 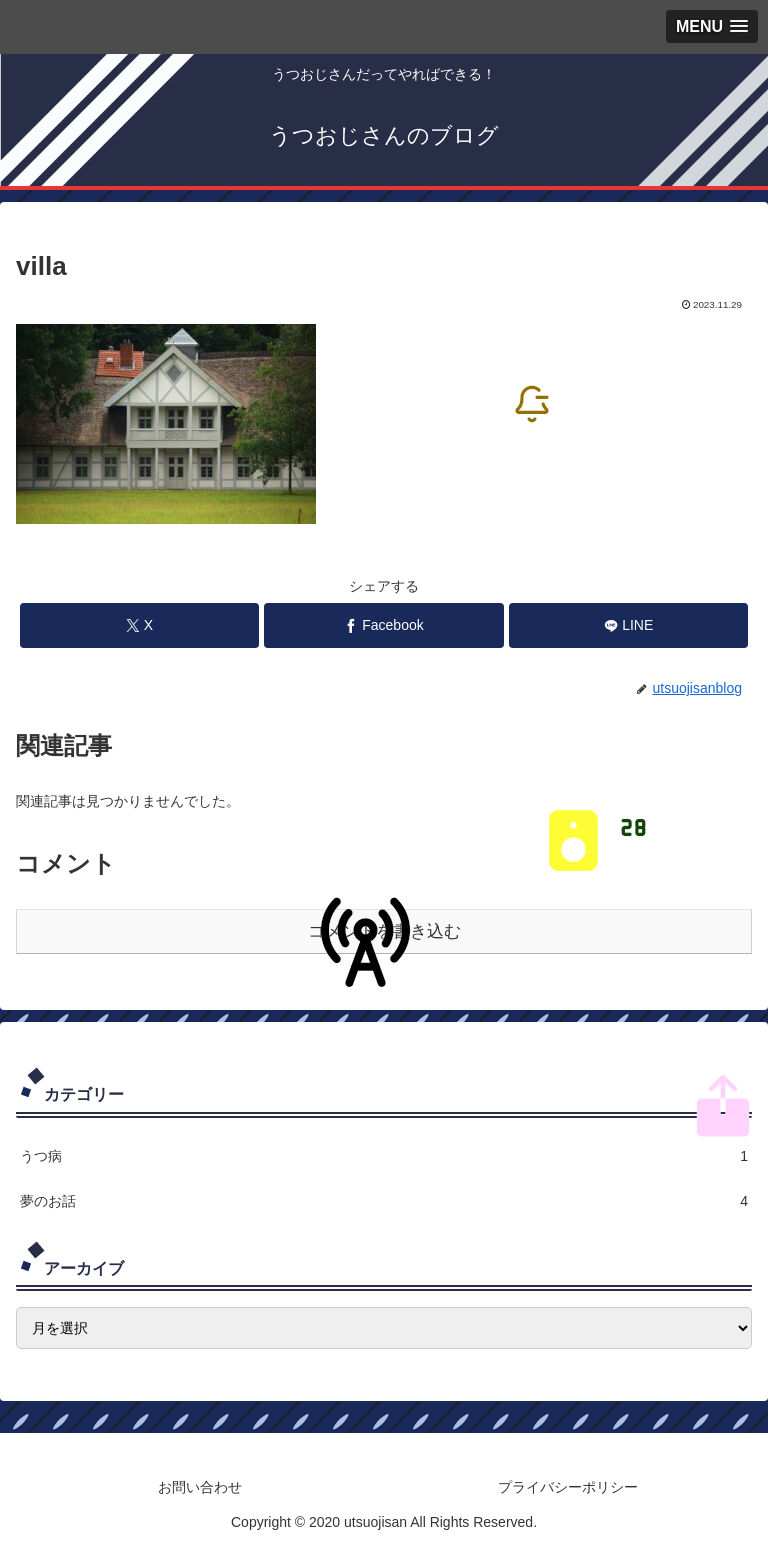 I want to click on broadcast or transmission status, so click(x=365, y=942).